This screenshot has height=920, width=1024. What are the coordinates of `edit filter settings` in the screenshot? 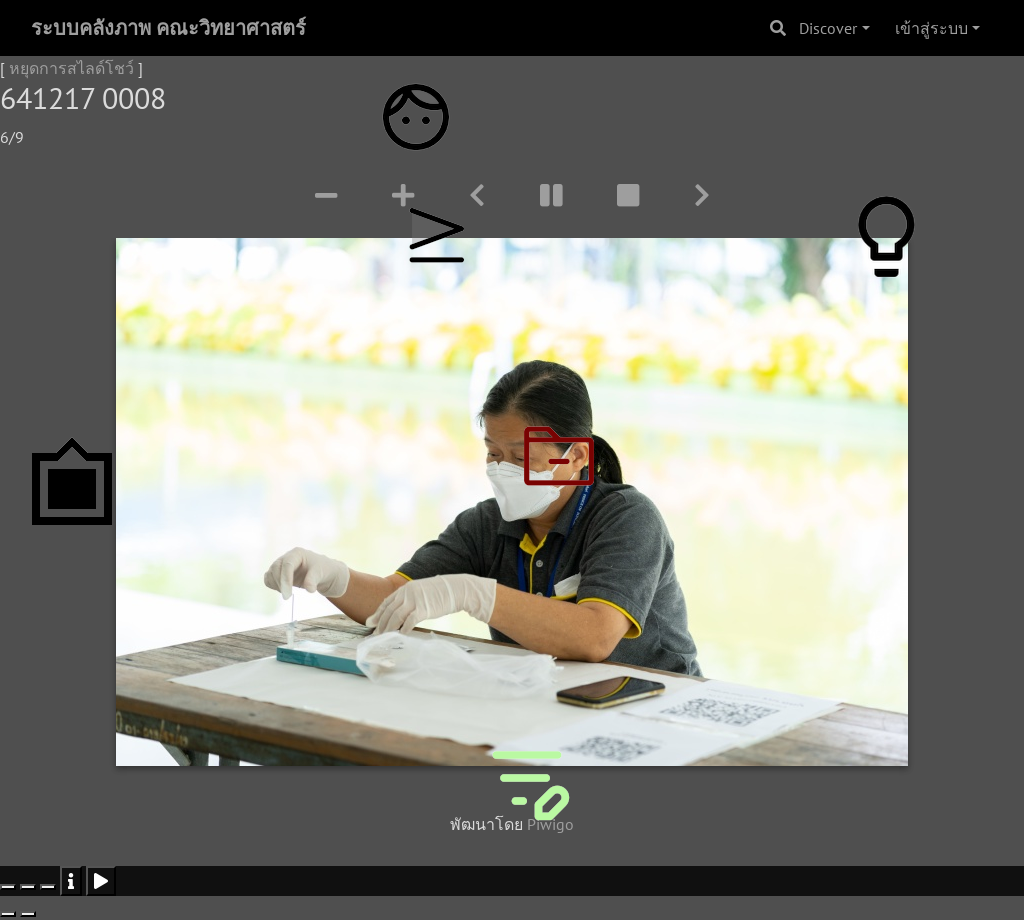 It's located at (527, 778).